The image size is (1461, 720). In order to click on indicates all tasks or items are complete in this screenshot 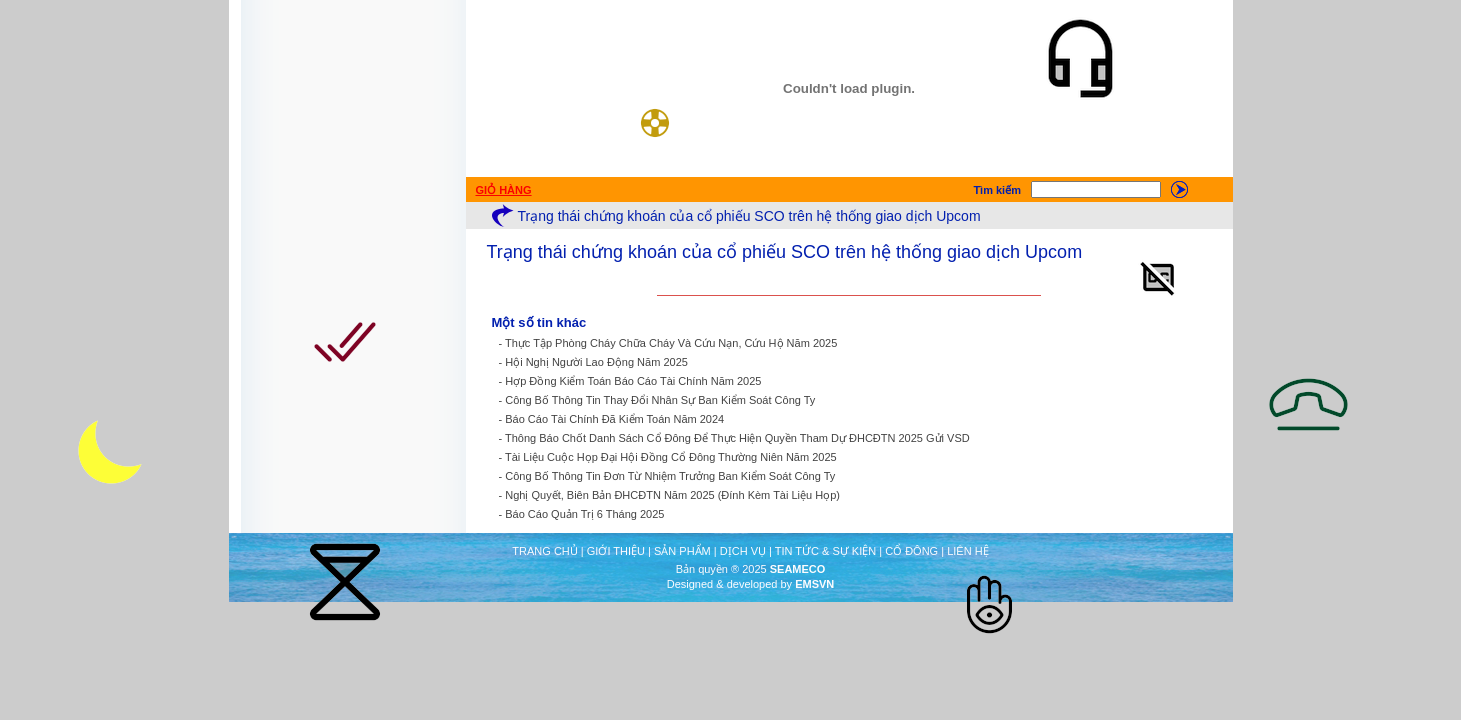, I will do `click(345, 342)`.